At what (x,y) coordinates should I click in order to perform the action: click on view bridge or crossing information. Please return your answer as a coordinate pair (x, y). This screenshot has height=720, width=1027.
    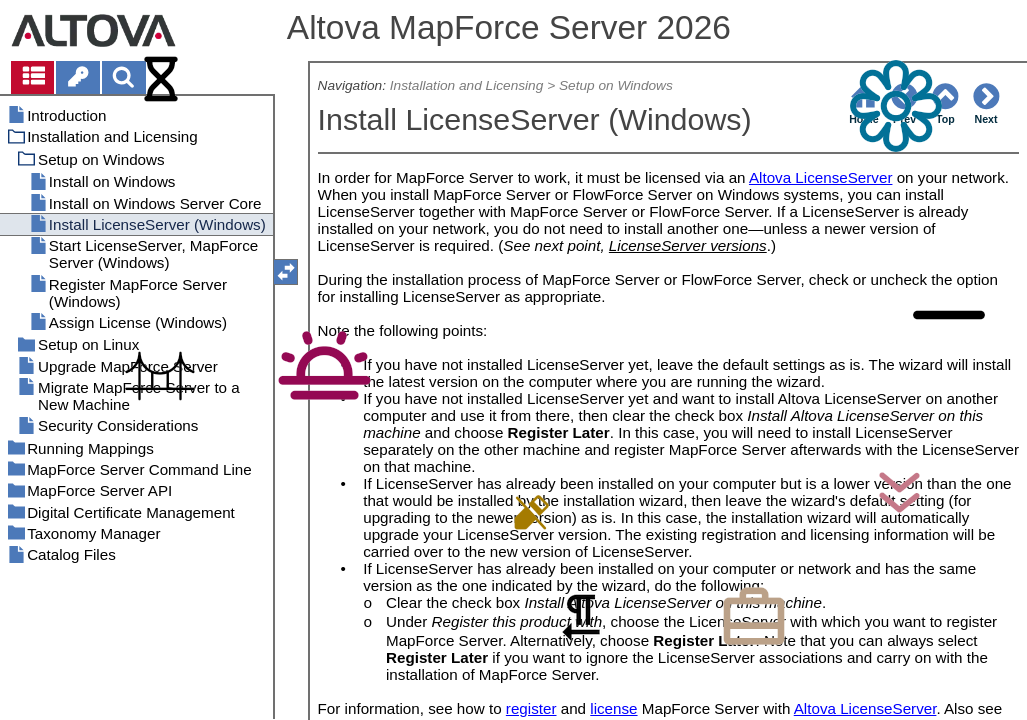
    Looking at the image, I should click on (160, 376).